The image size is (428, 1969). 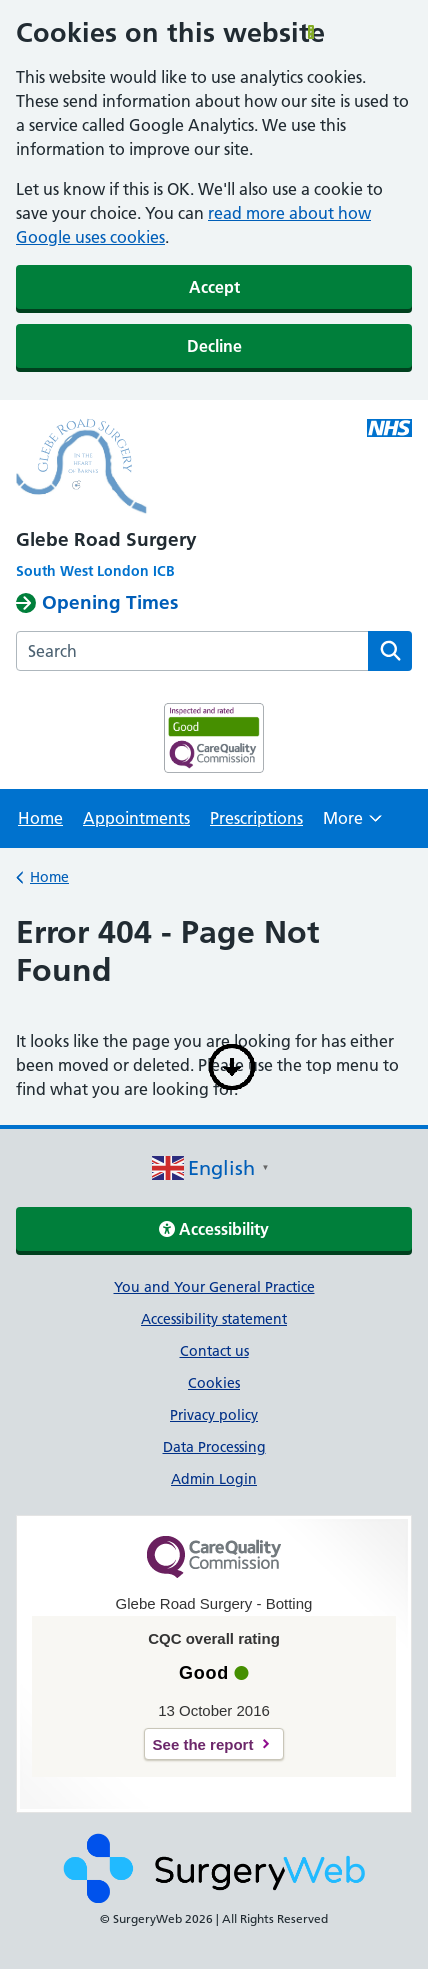 I want to click on download file or content, so click(x=232, y=1067).